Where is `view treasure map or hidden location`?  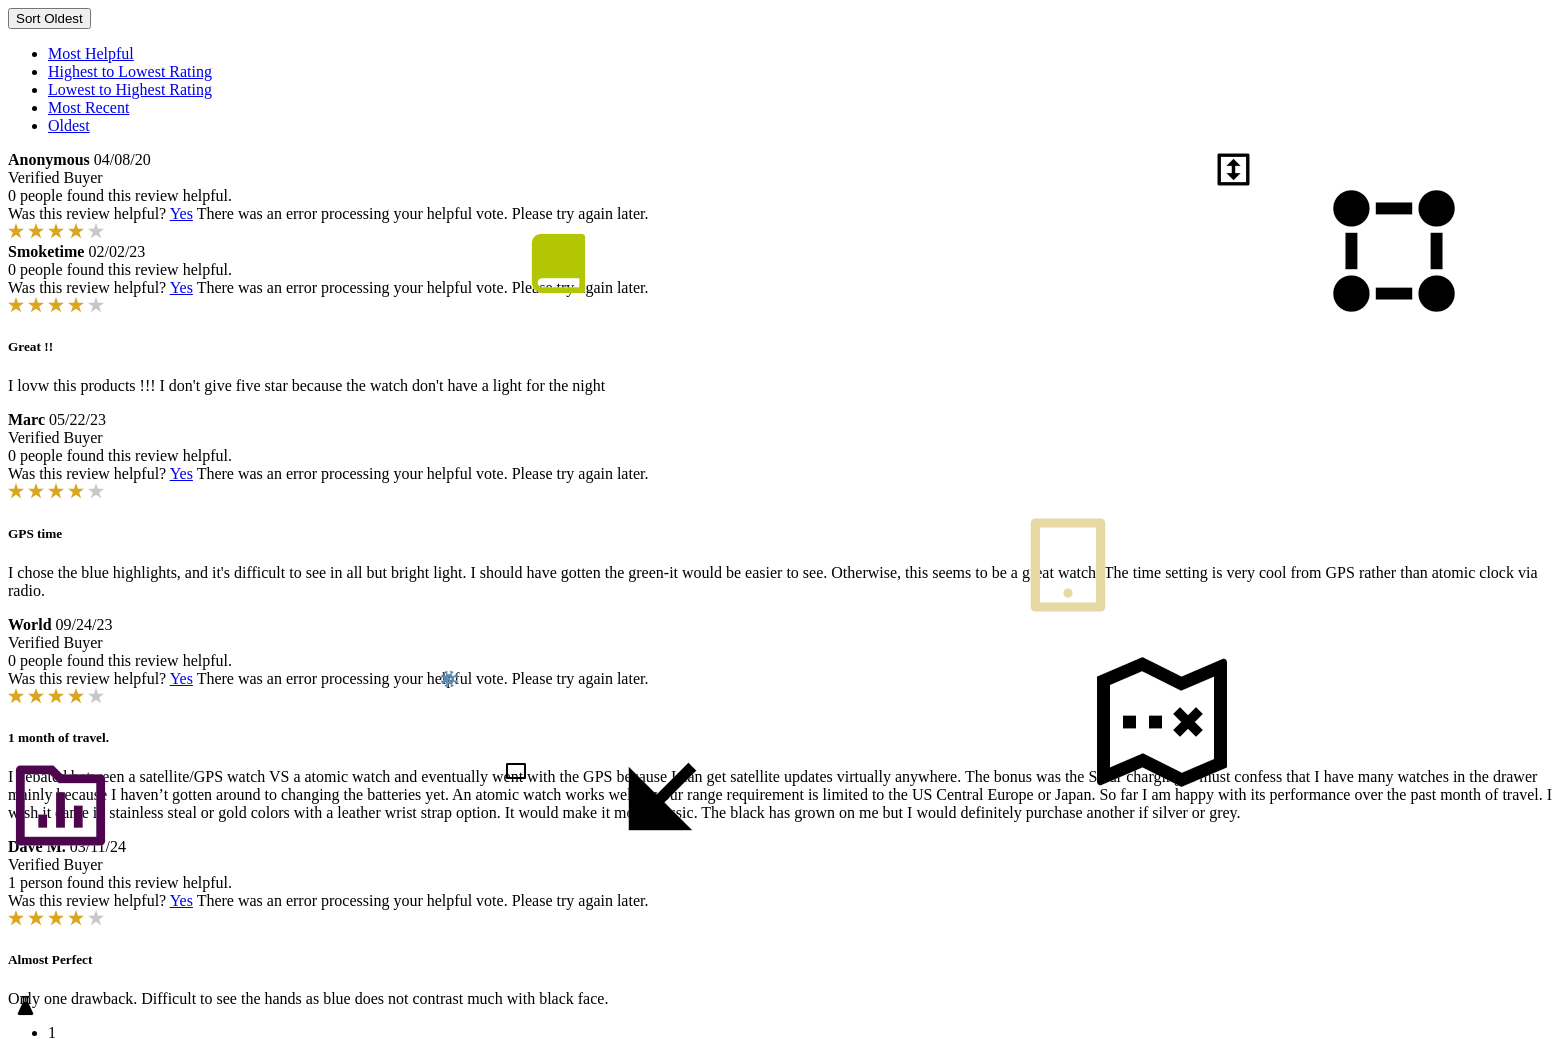 view treasure map or hidden location is located at coordinates (1162, 722).